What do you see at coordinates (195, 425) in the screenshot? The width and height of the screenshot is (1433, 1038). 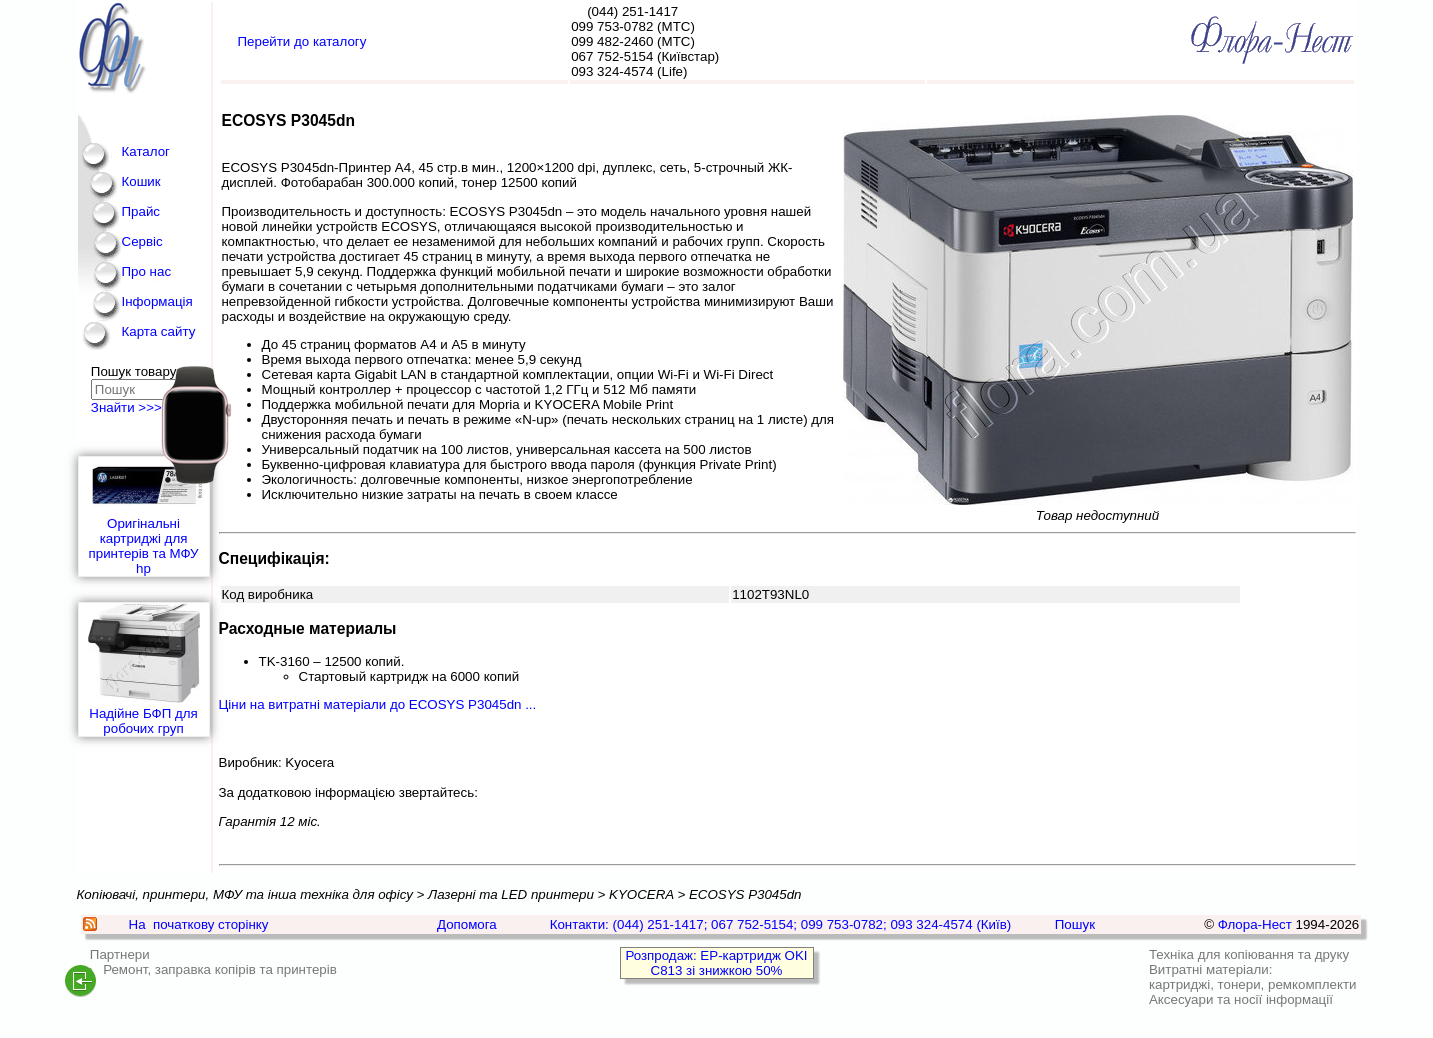 I see `apple watch series 9 device icon` at bounding box center [195, 425].